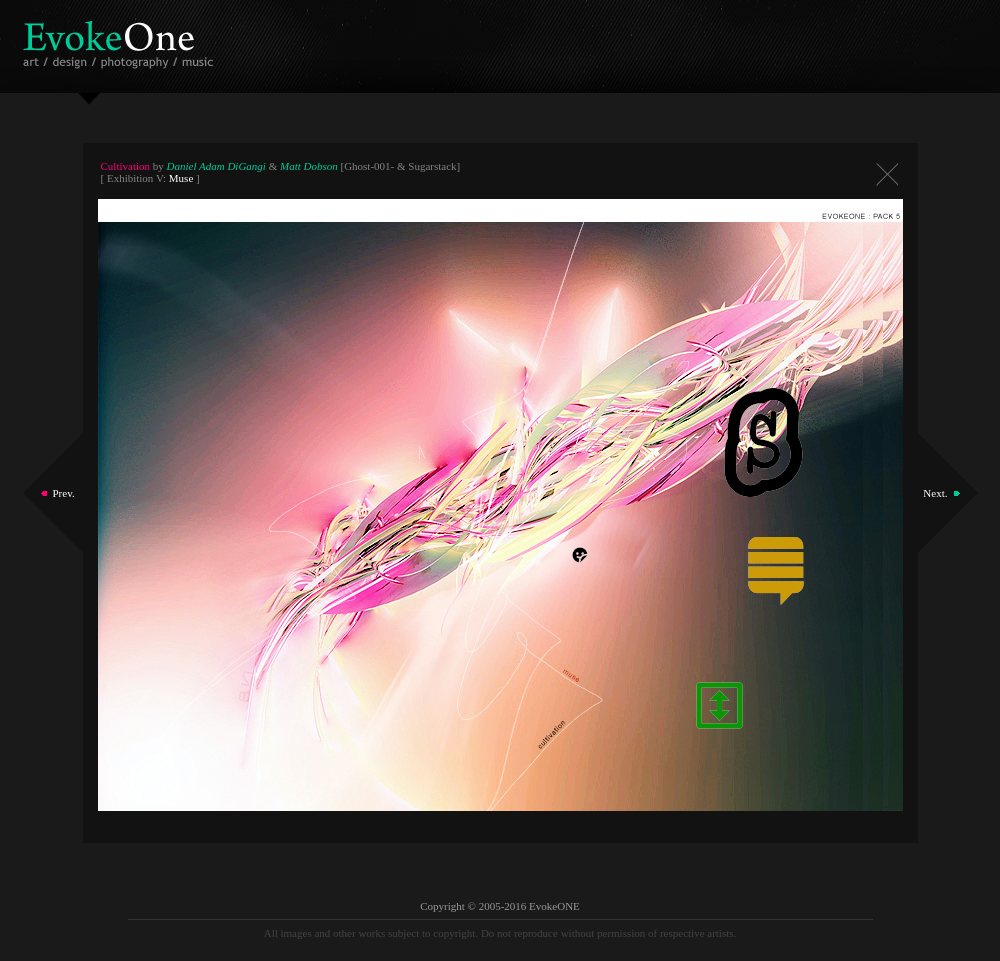 The height and width of the screenshot is (961, 1000). I want to click on visit stack exchange community, so click(776, 571).